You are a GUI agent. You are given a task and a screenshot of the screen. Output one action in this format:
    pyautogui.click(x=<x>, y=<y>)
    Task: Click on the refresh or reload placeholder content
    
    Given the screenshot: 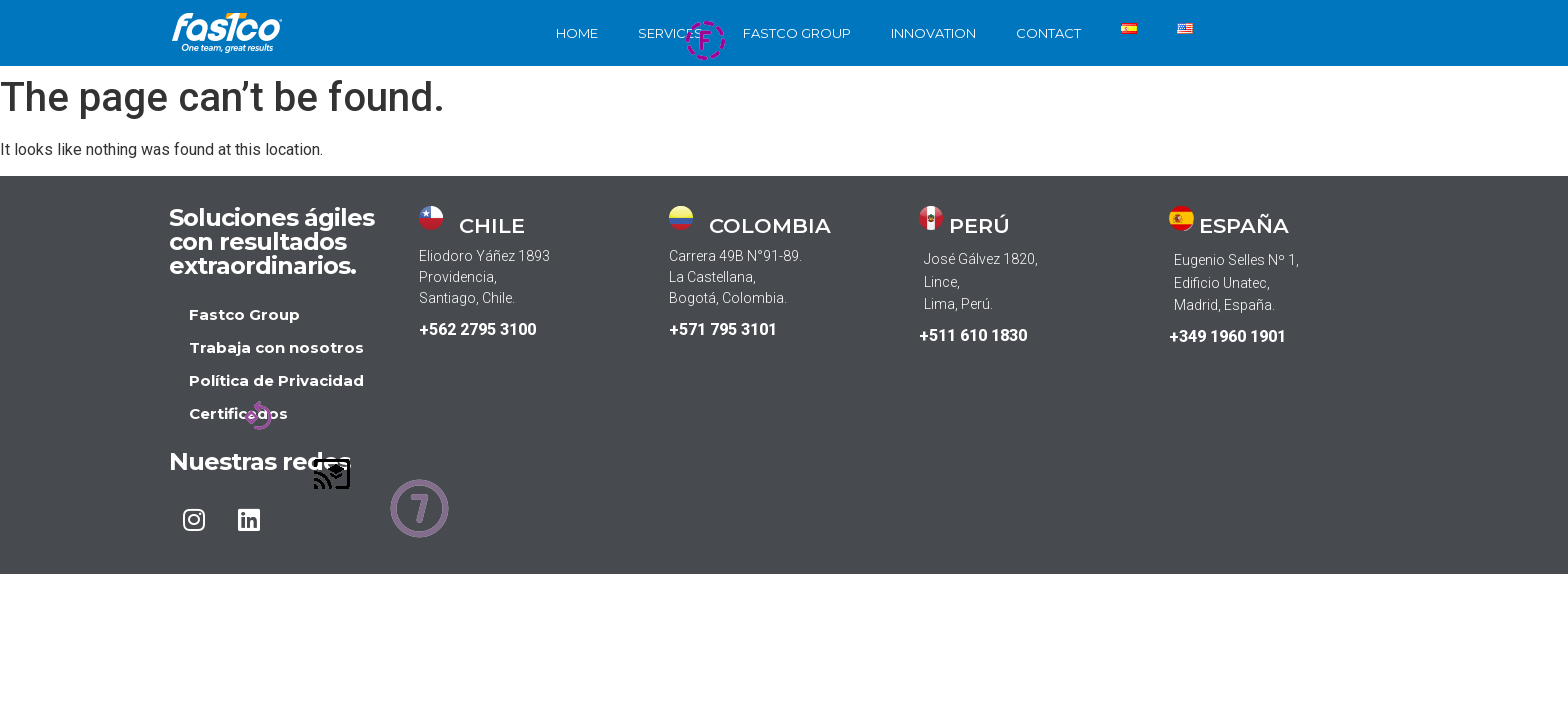 What is the action you would take?
    pyautogui.click(x=258, y=416)
    